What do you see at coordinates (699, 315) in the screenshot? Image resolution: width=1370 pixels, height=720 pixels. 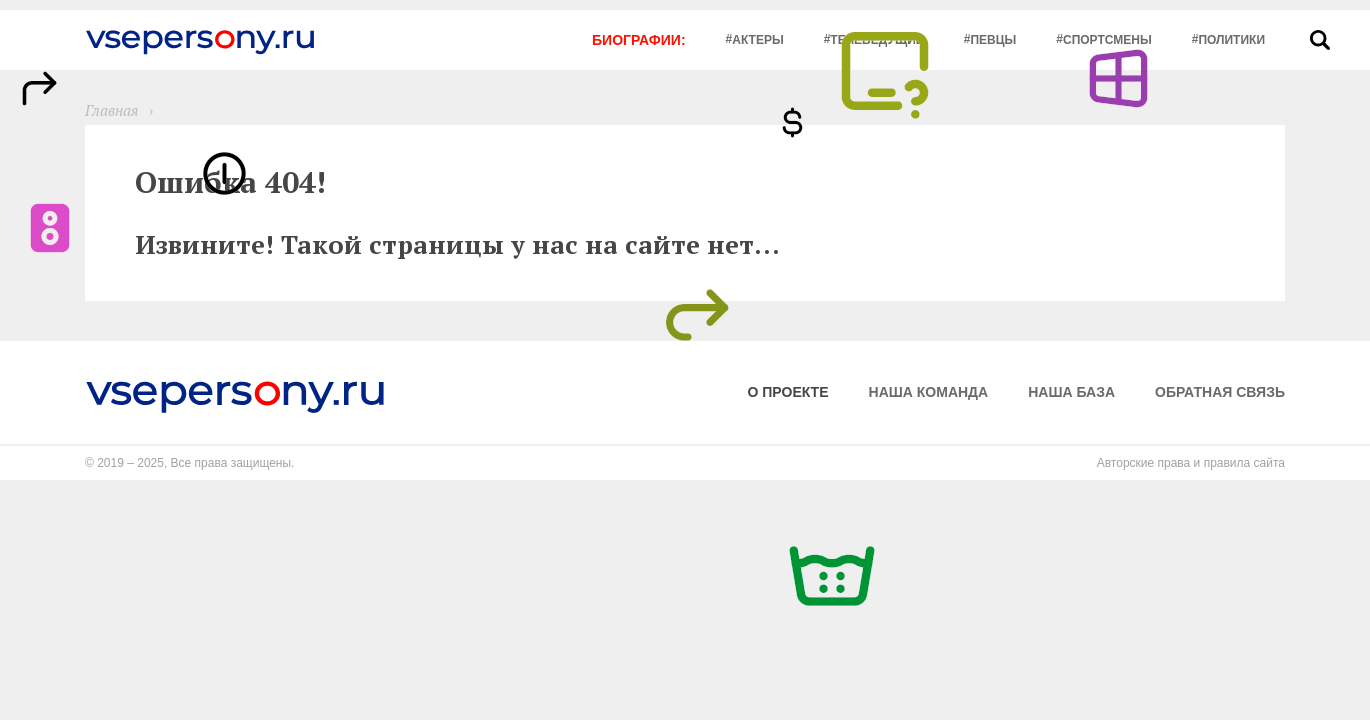 I see `forward a message or email` at bounding box center [699, 315].